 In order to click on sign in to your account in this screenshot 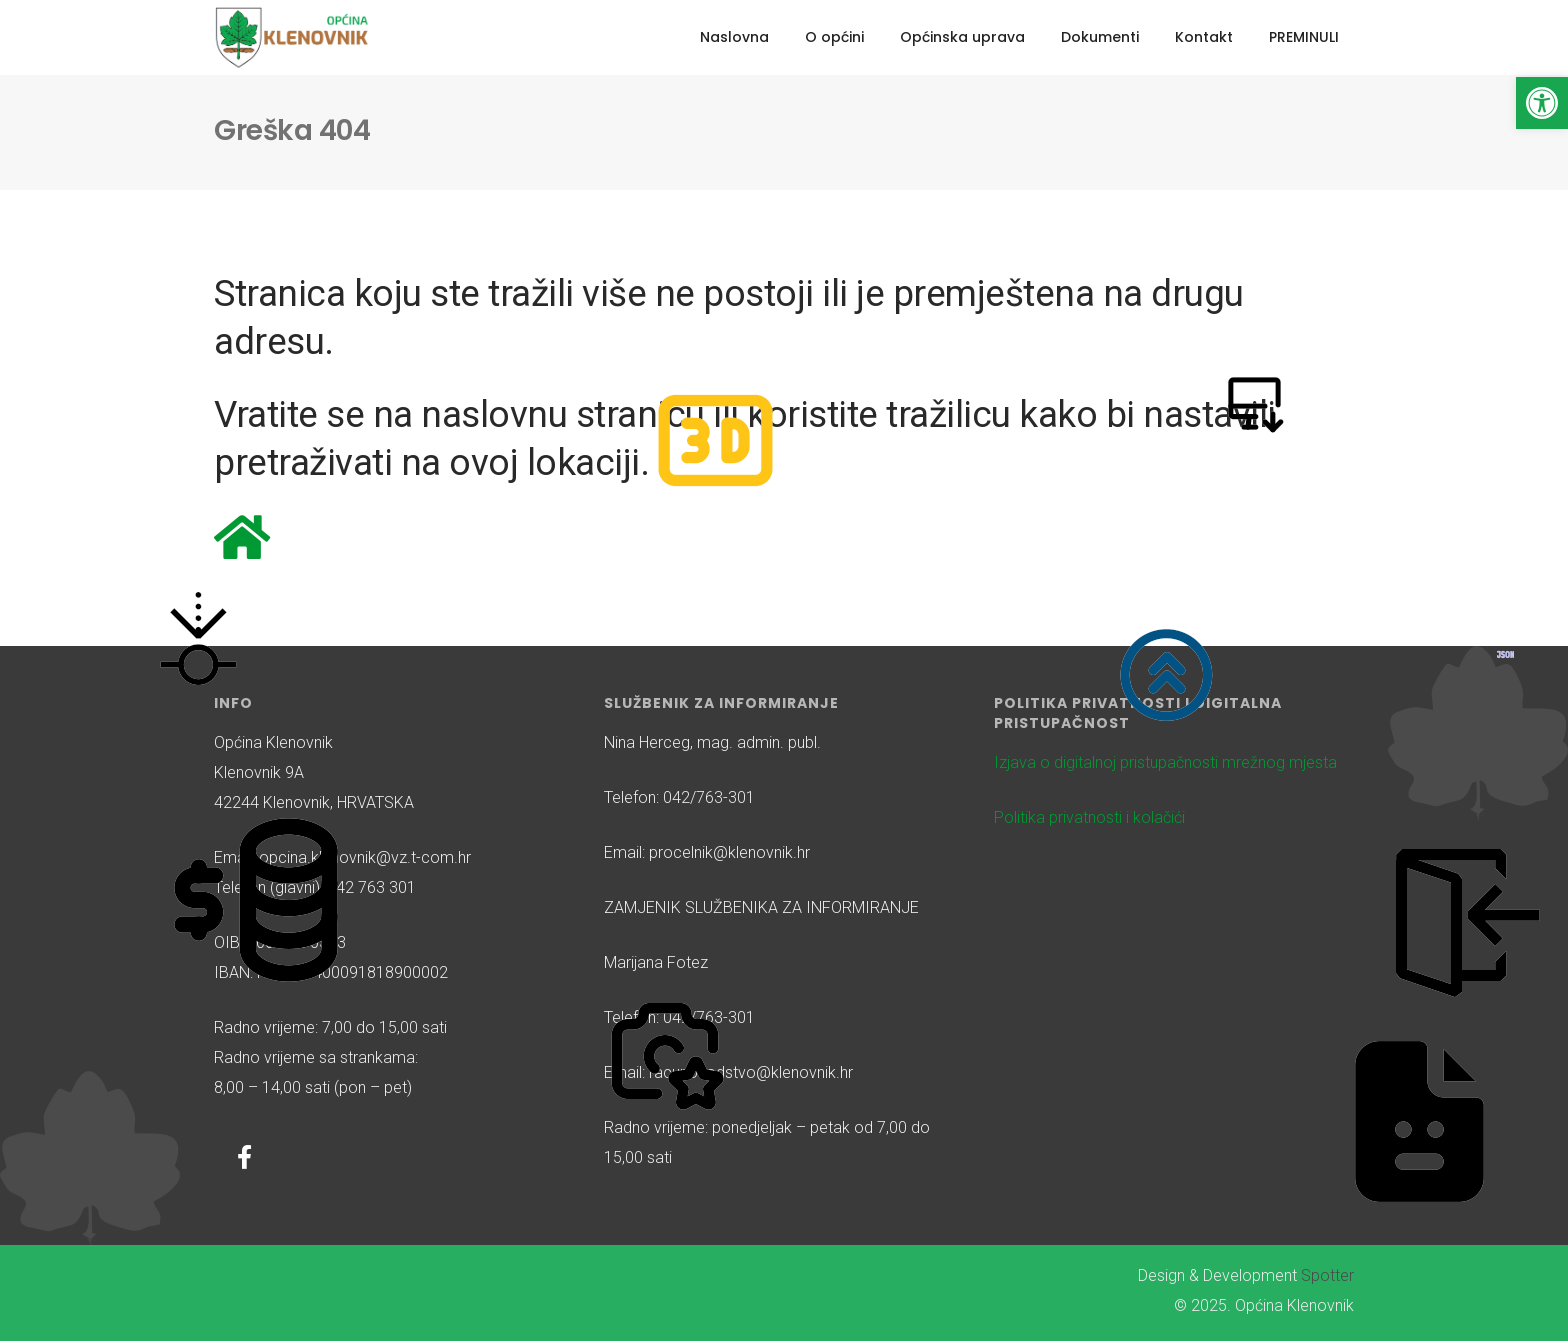, I will do `click(1462, 915)`.